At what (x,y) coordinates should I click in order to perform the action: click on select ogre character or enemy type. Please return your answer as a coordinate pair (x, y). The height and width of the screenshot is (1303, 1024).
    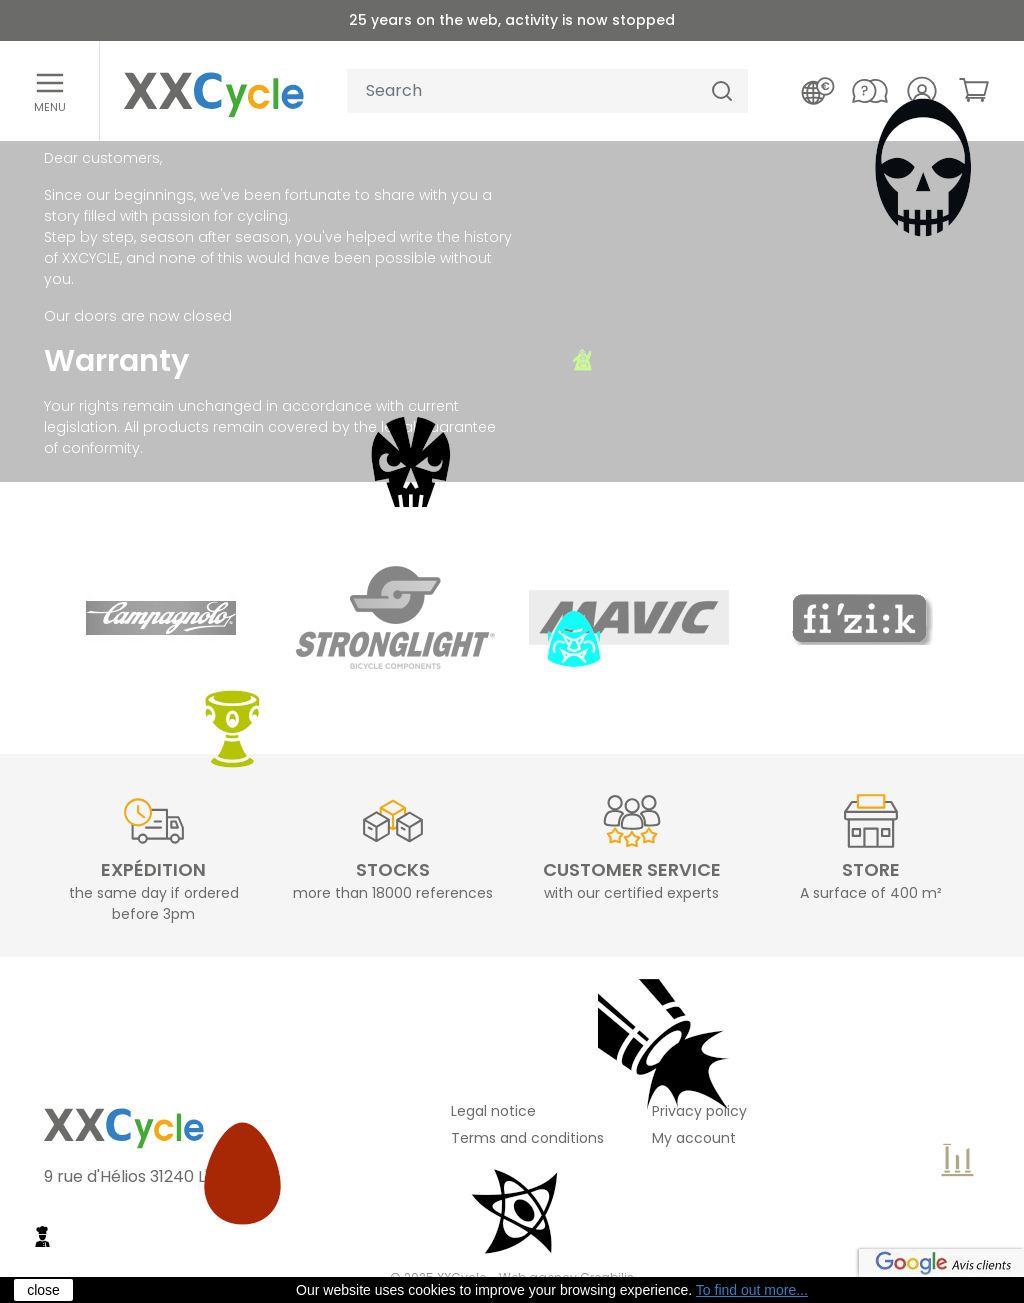
    Looking at the image, I should click on (574, 639).